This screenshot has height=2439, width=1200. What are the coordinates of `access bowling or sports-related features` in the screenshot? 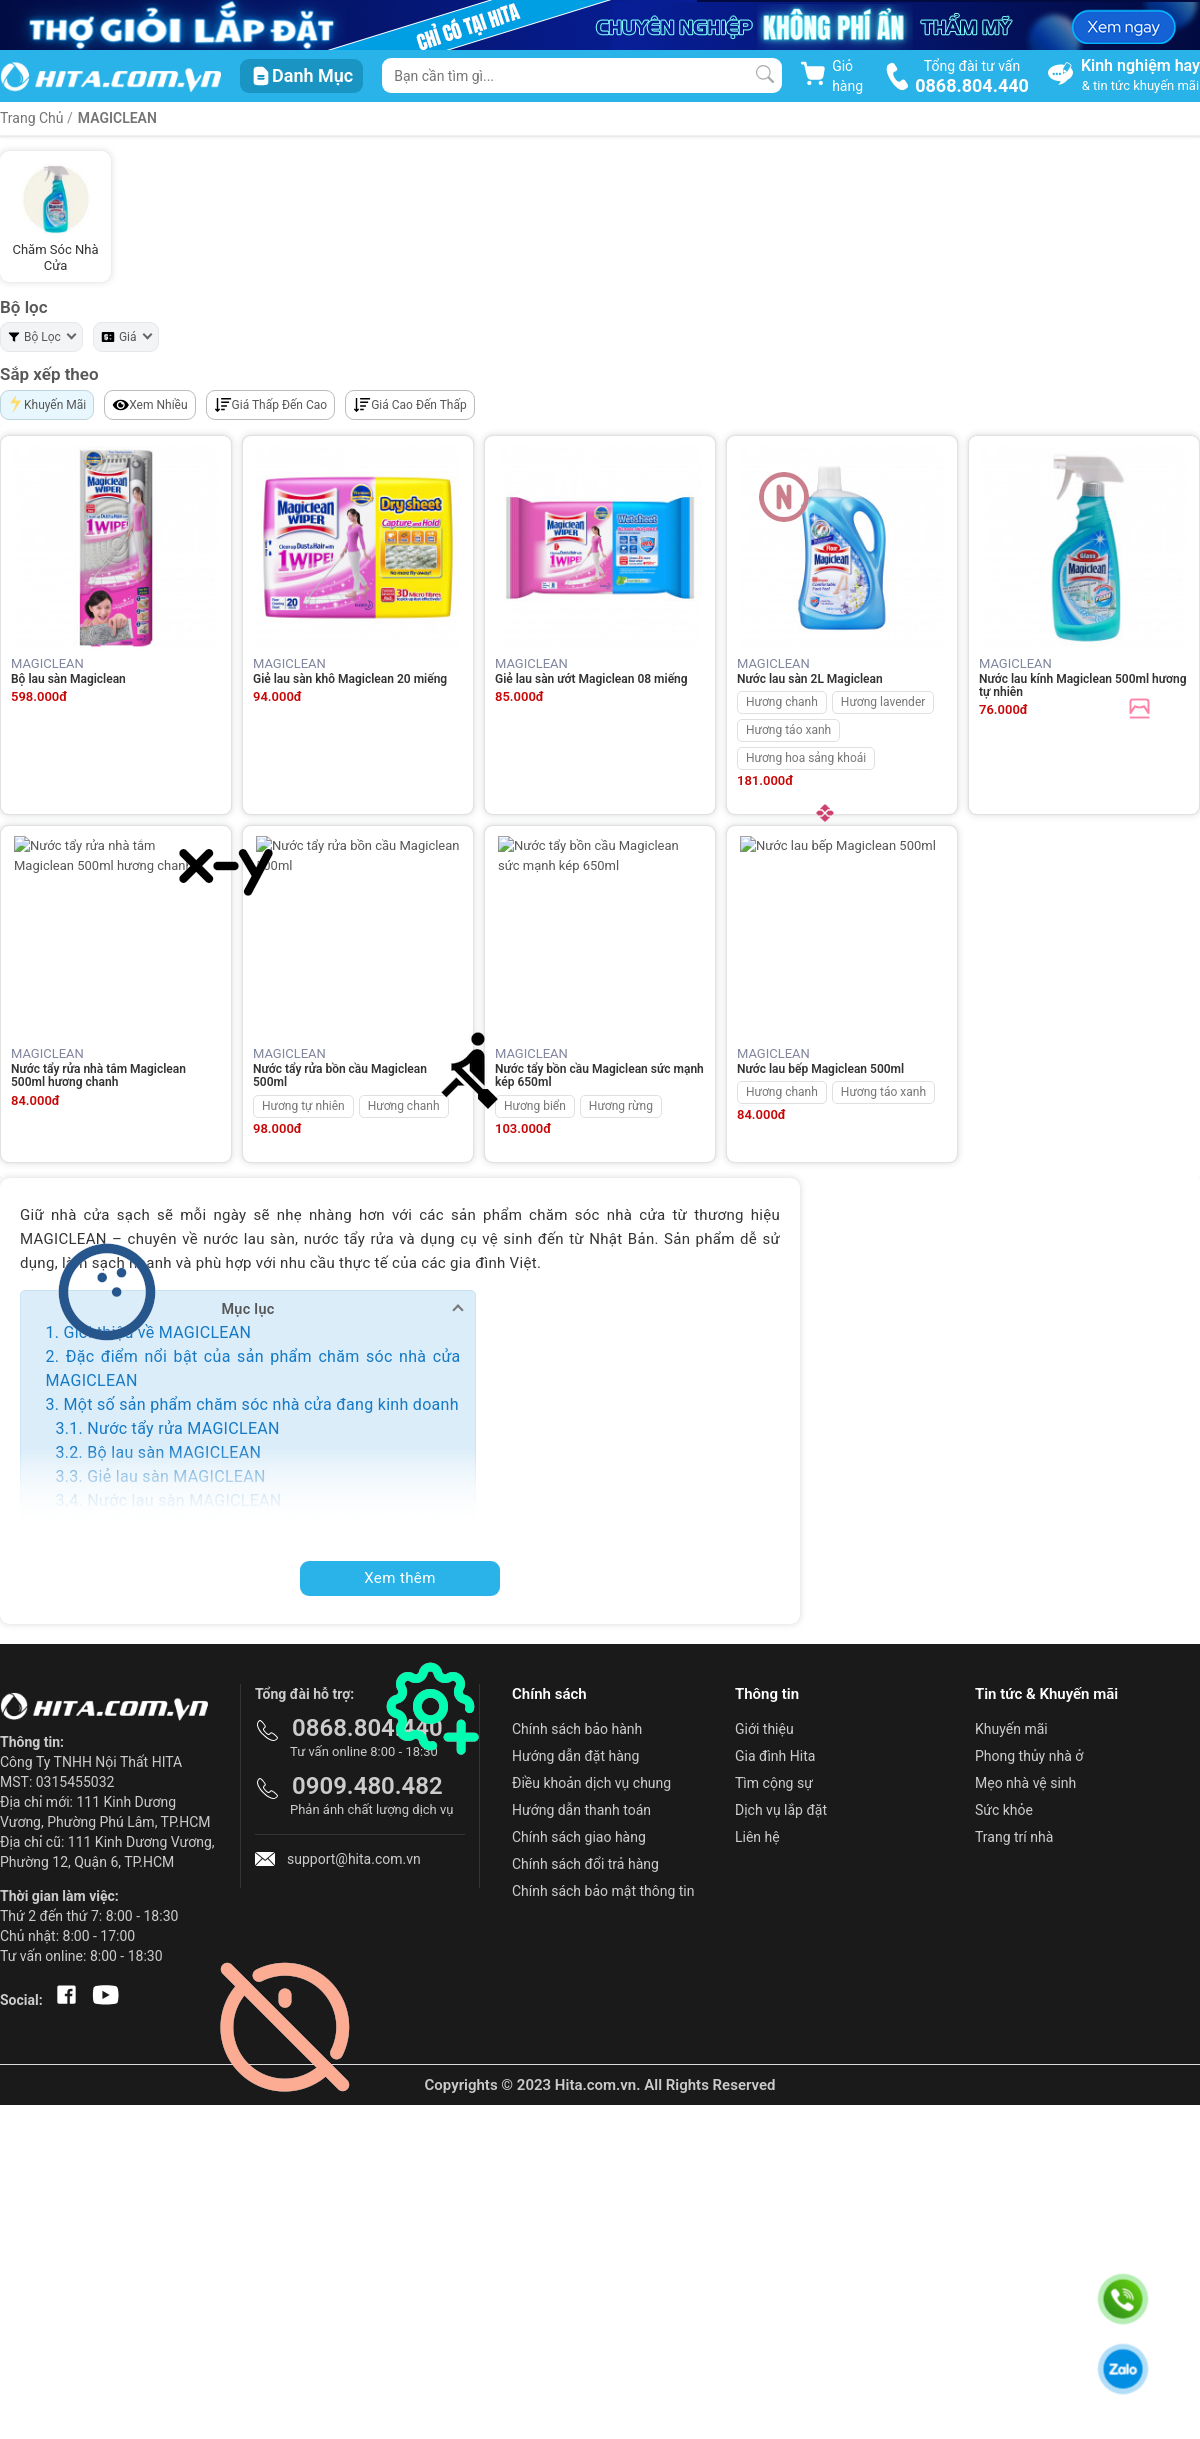 It's located at (107, 1292).